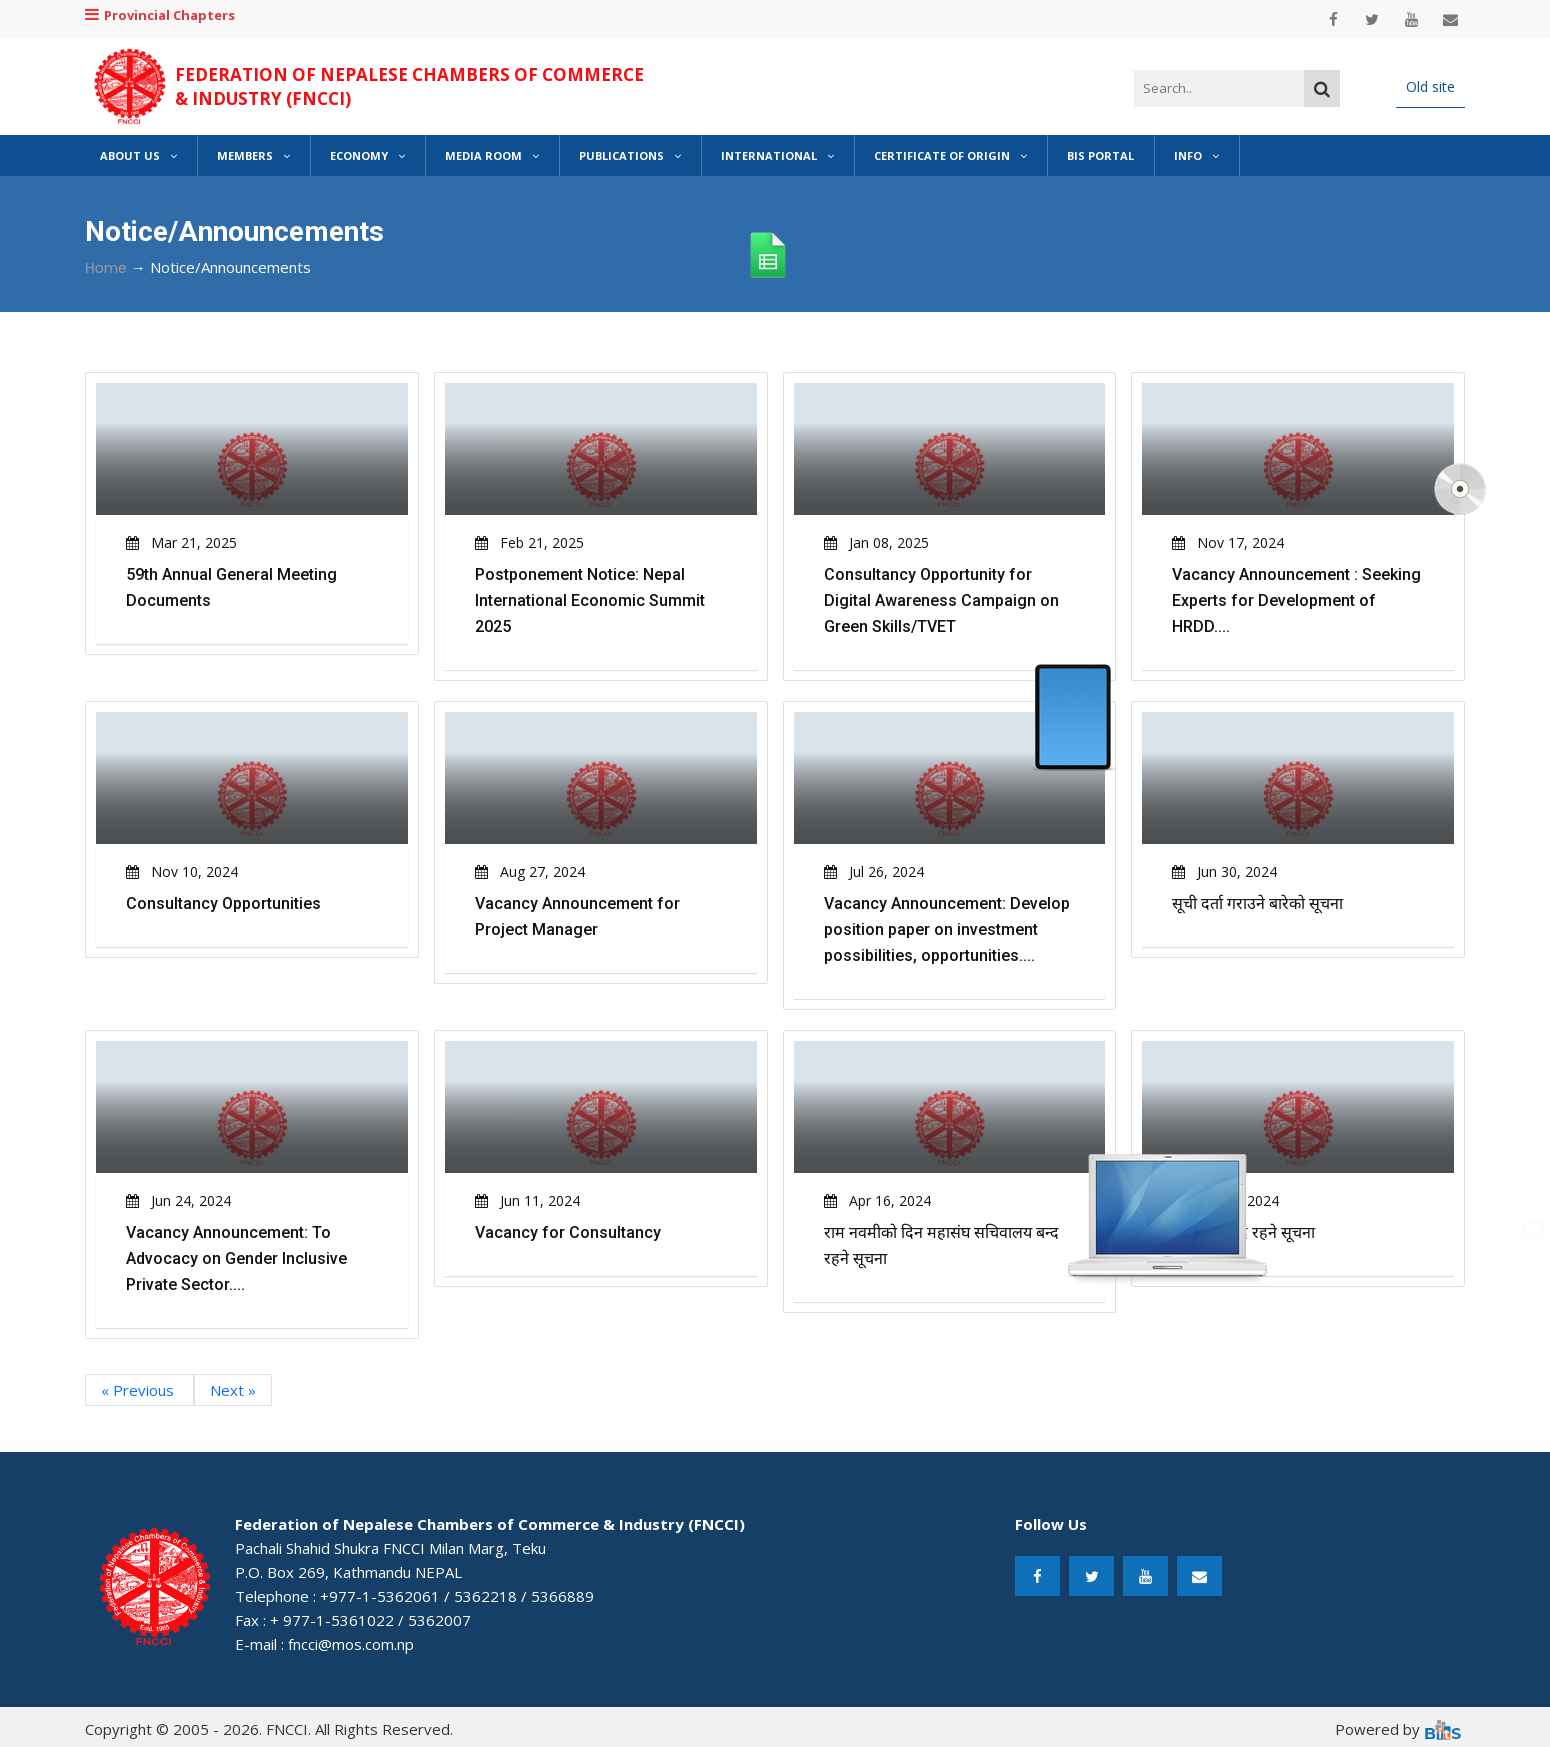 The height and width of the screenshot is (1747, 1550). What do you see at coordinates (1167, 1212) in the screenshot?
I see `represents an apple ibook g4 laptop device` at bounding box center [1167, 1212].